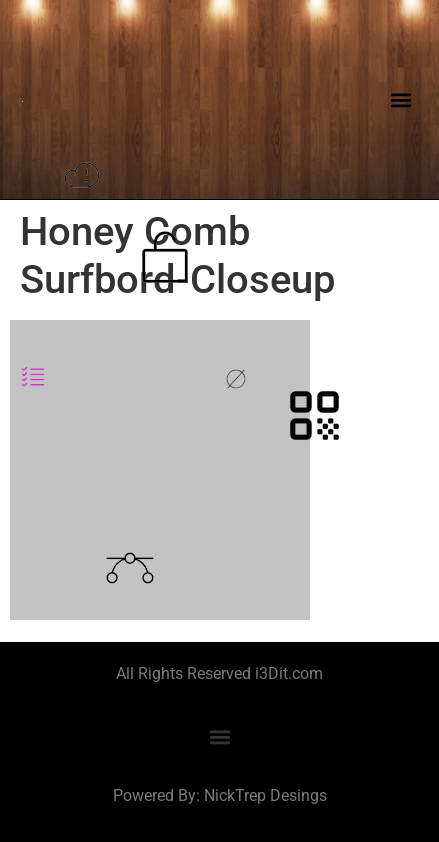  What do you see at coordinates (165, 260) in the screenshot?
I see `unlock this item or content` at bounding box center [165, 260].